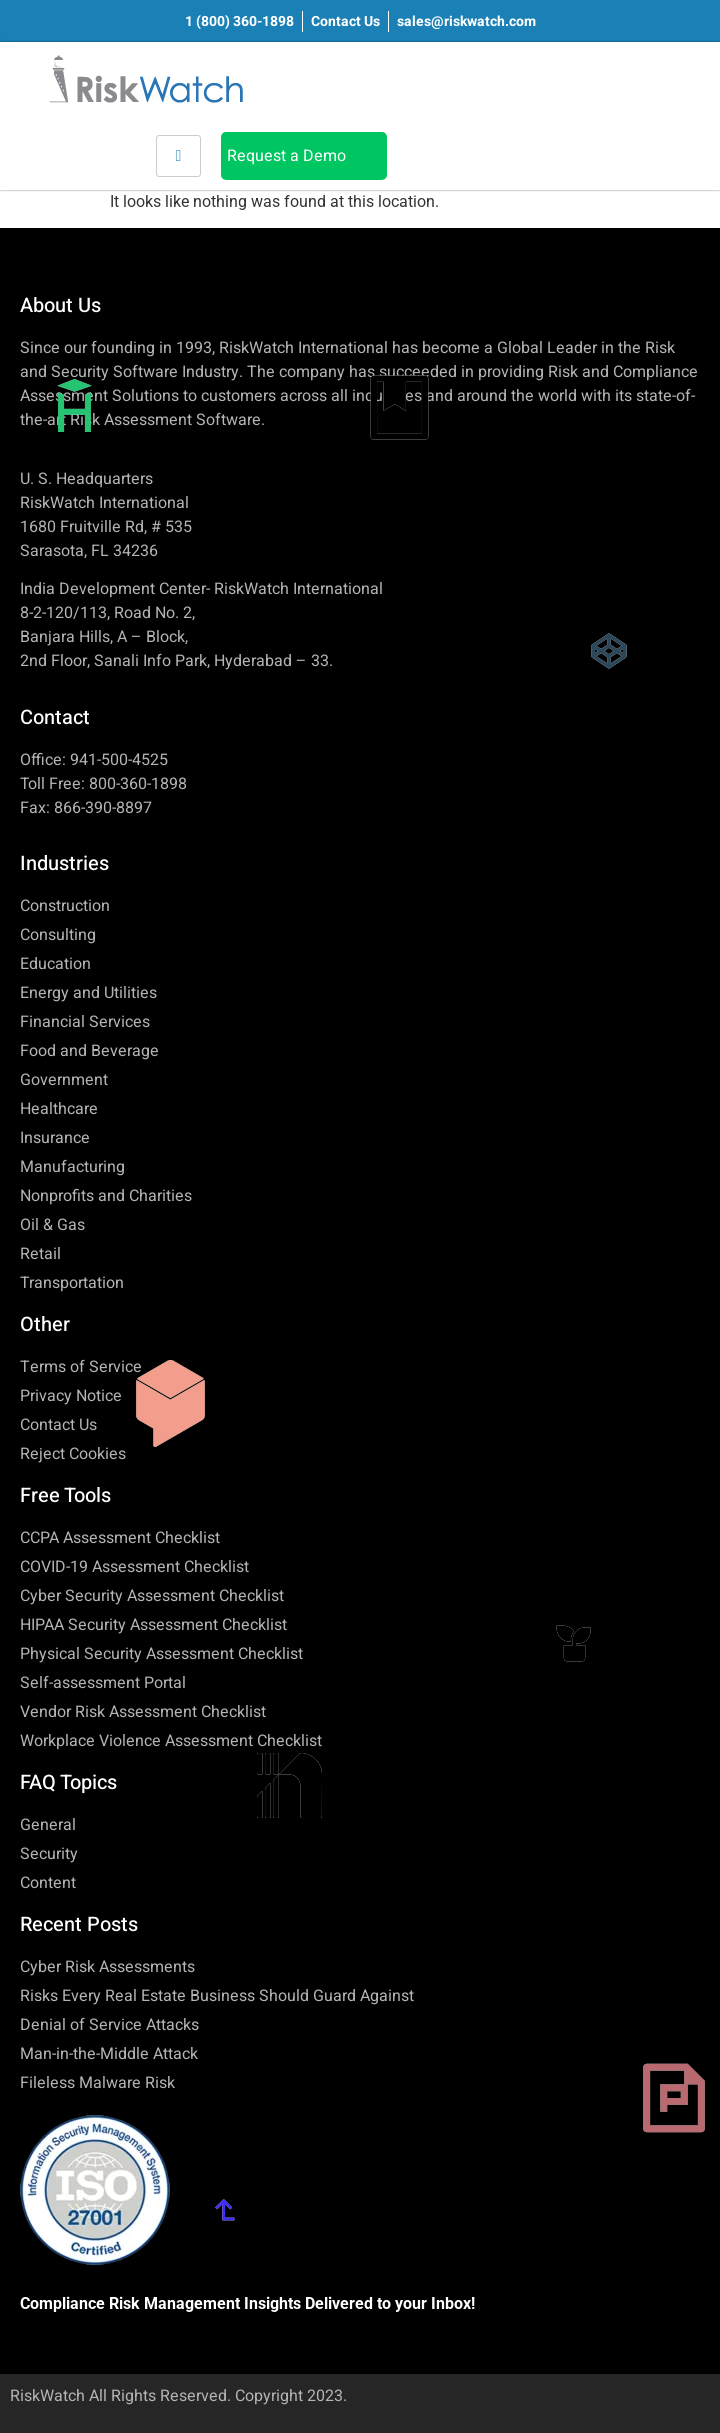  Describe the element at coordinates (74, 405) in the screenshot. I see `visit the Hexlet learning platform` at that location.